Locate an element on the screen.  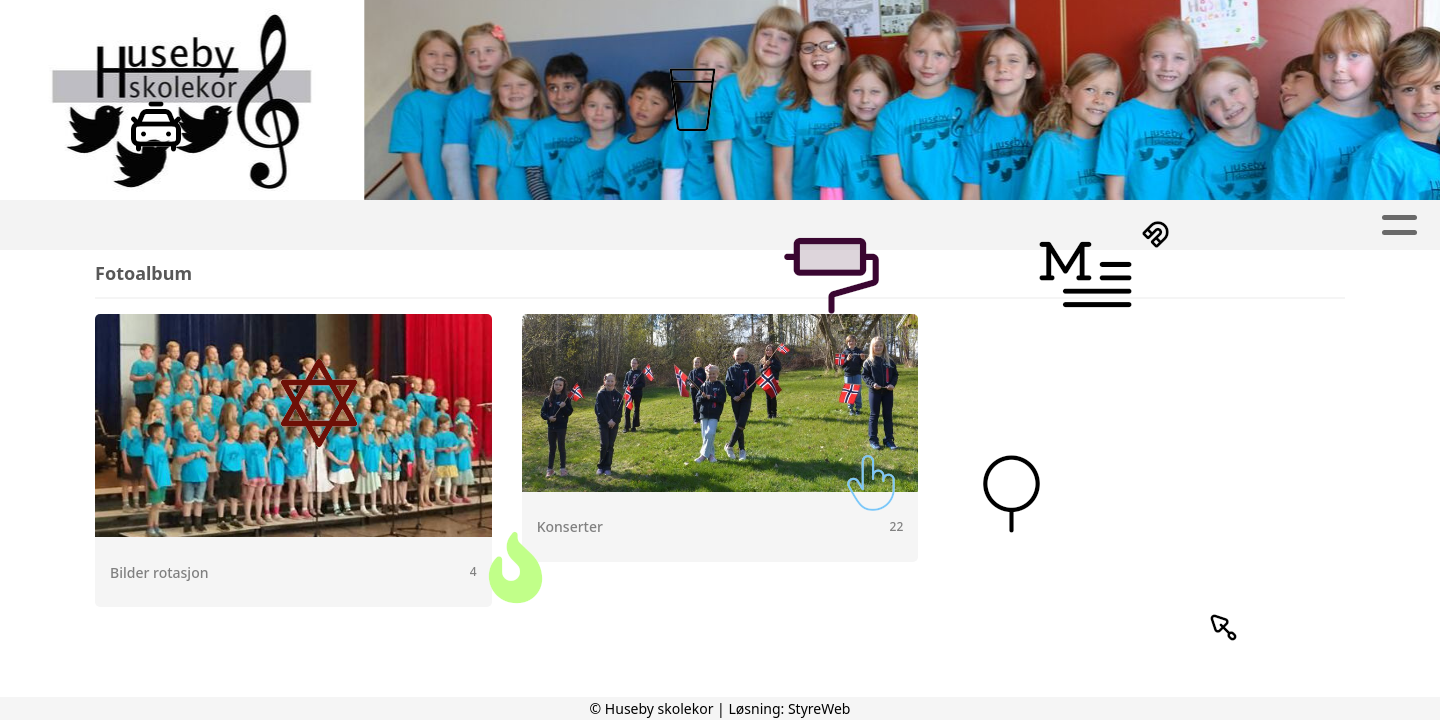
select neuter or non-binary gender option is located at coordinates (1011, 492).